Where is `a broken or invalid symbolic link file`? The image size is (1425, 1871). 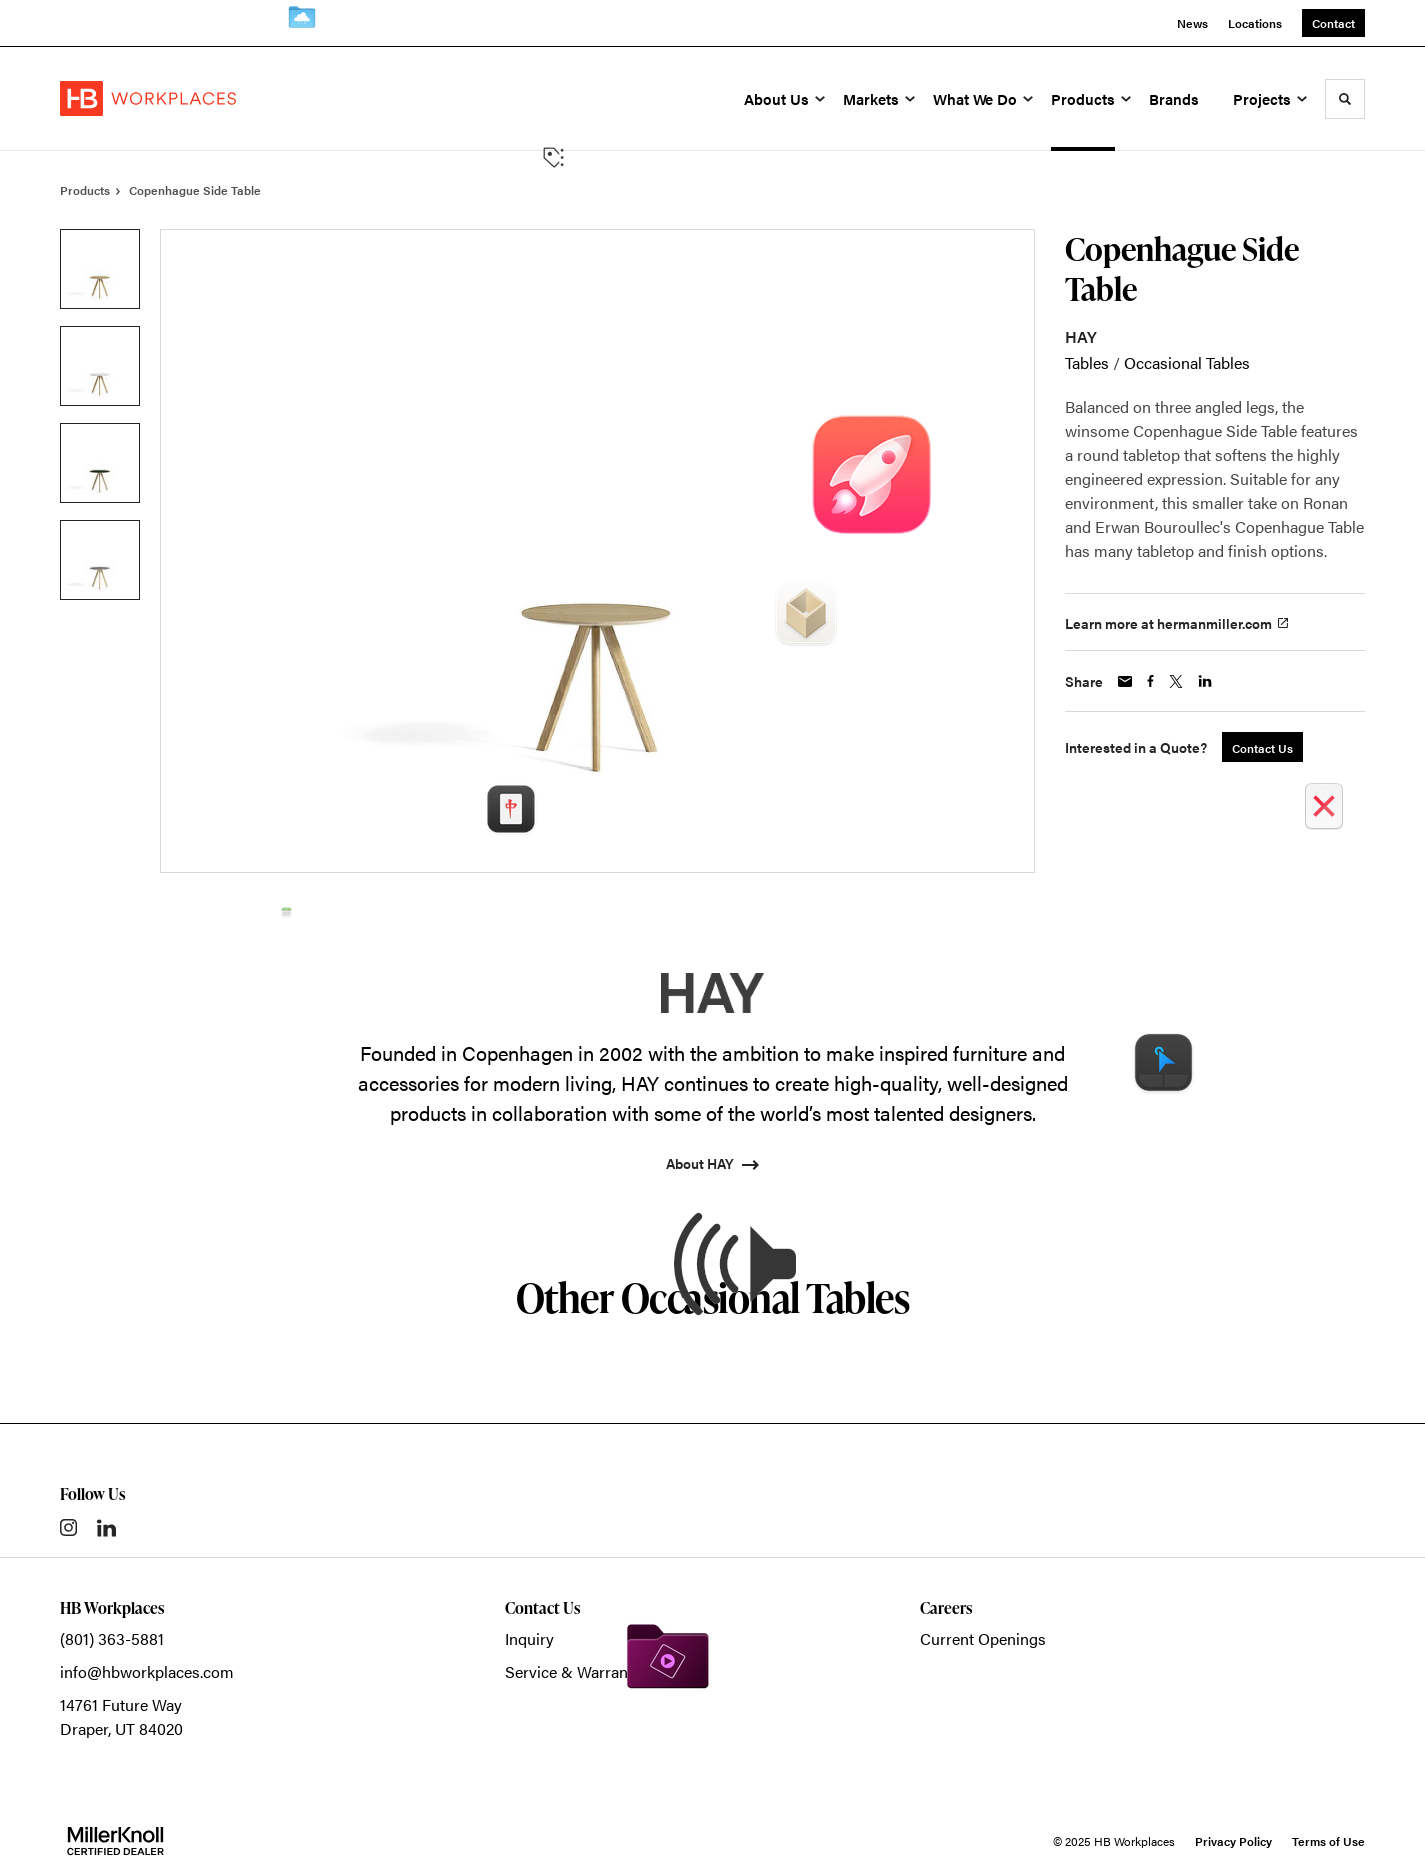
a broken or invalid symbolic link file is located at coordinates (1324, 806).